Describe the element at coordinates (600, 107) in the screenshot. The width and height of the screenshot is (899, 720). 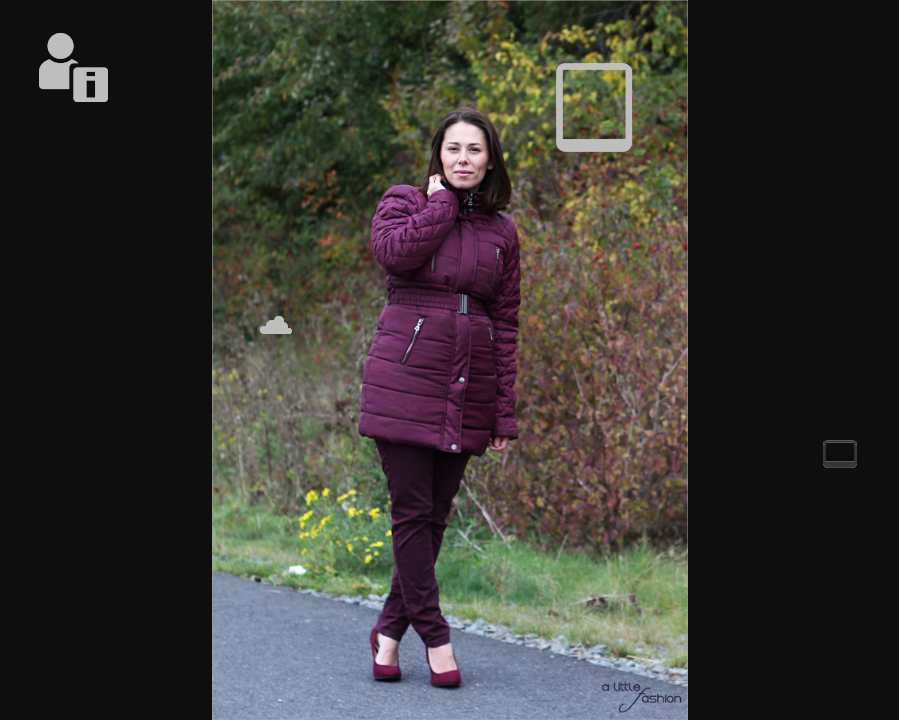
I see `indicates an iPad or Apple tablet device` at that location.